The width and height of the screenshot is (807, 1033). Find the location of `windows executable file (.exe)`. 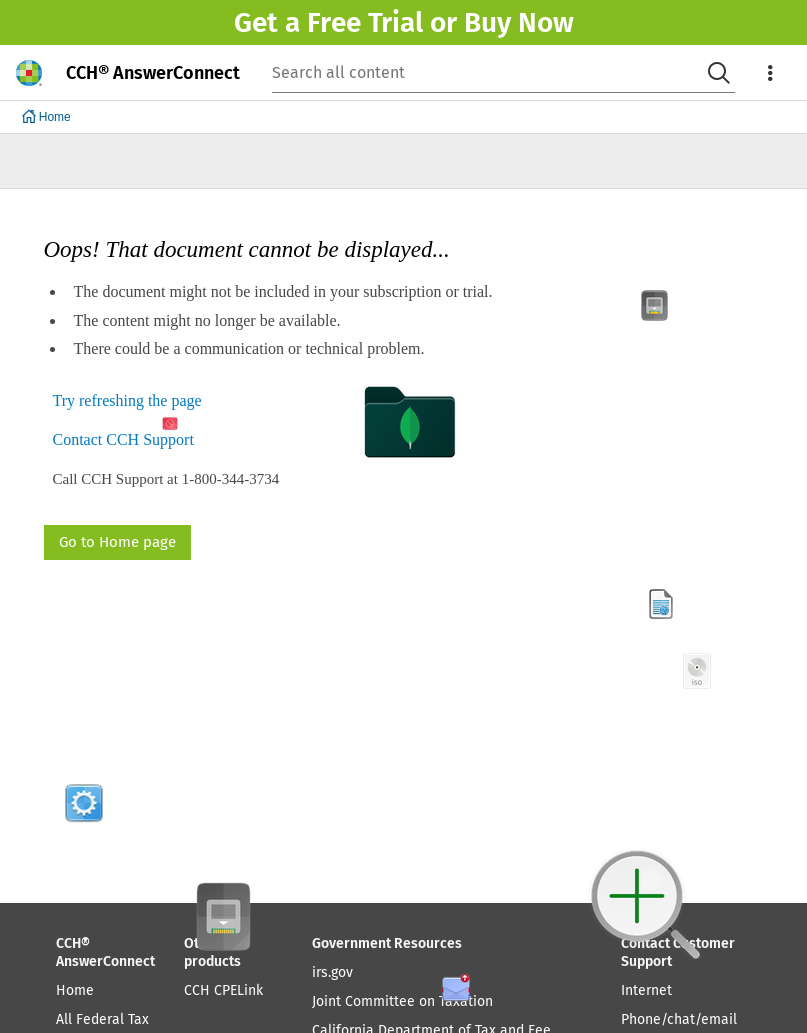

windows executable file (.exe) is located at coordinates (84, 803).